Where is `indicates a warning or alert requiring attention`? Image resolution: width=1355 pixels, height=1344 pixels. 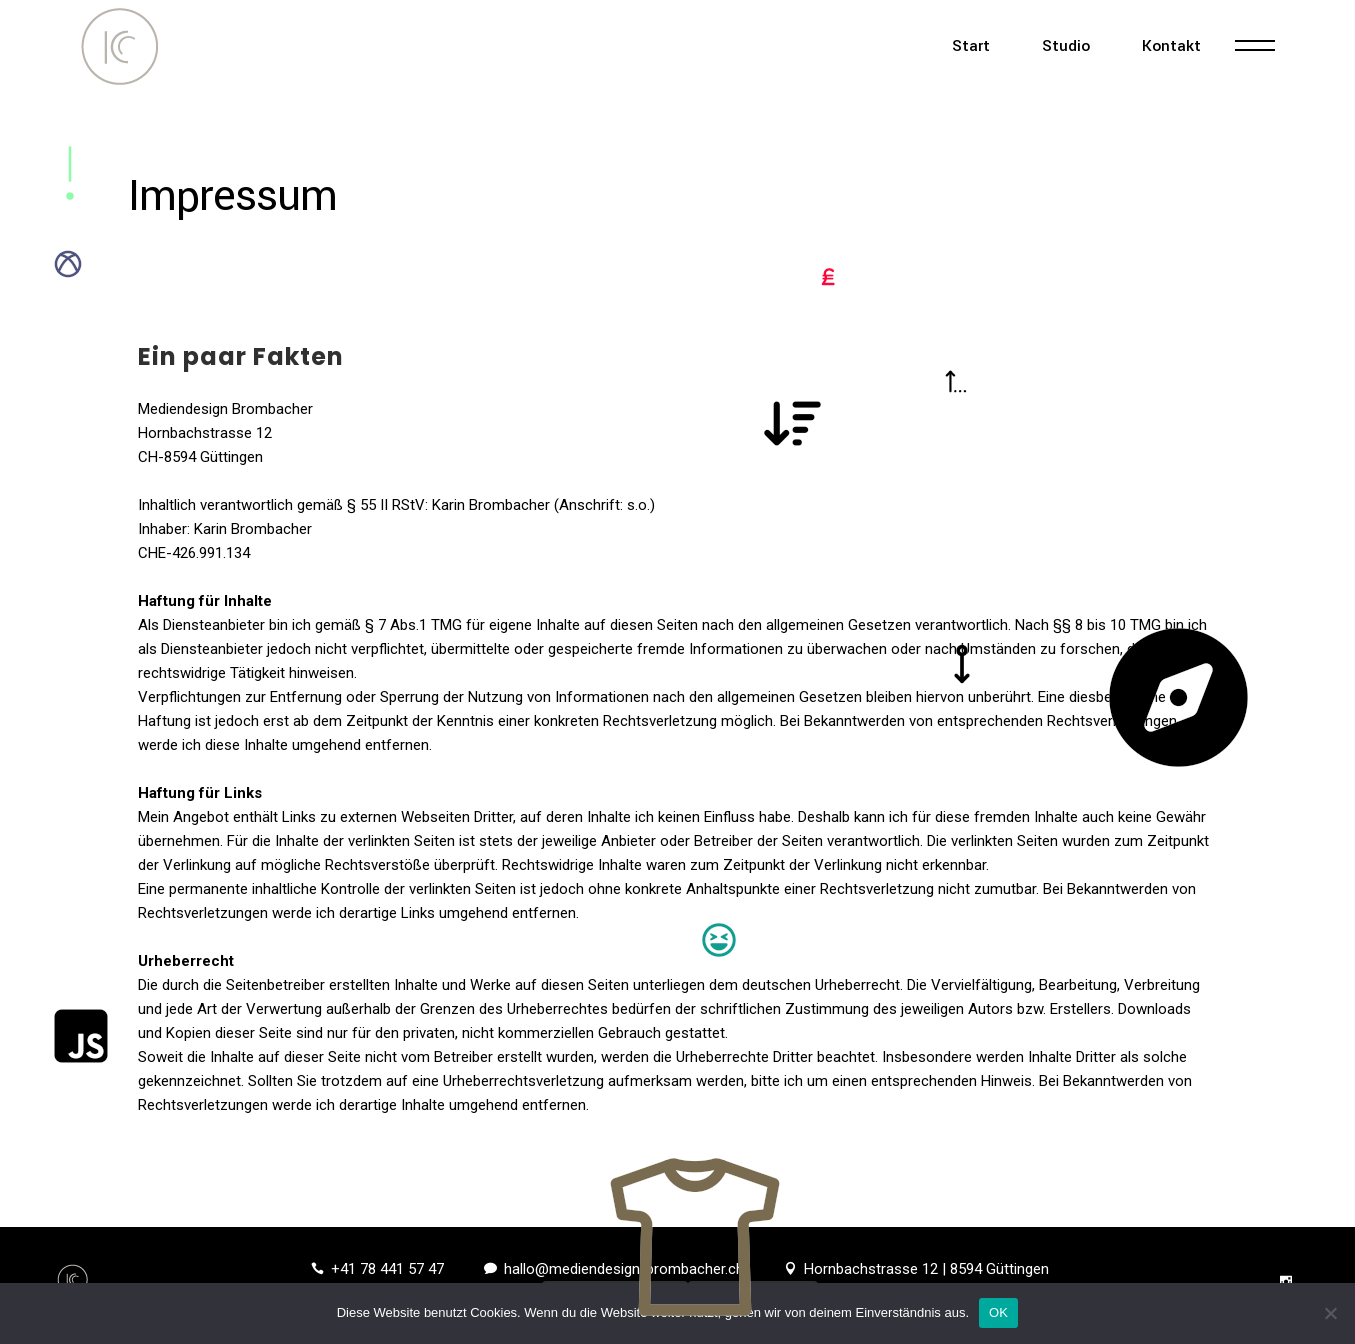
indicates a warning or alert requiring attention is located at coordinates (70, 173).